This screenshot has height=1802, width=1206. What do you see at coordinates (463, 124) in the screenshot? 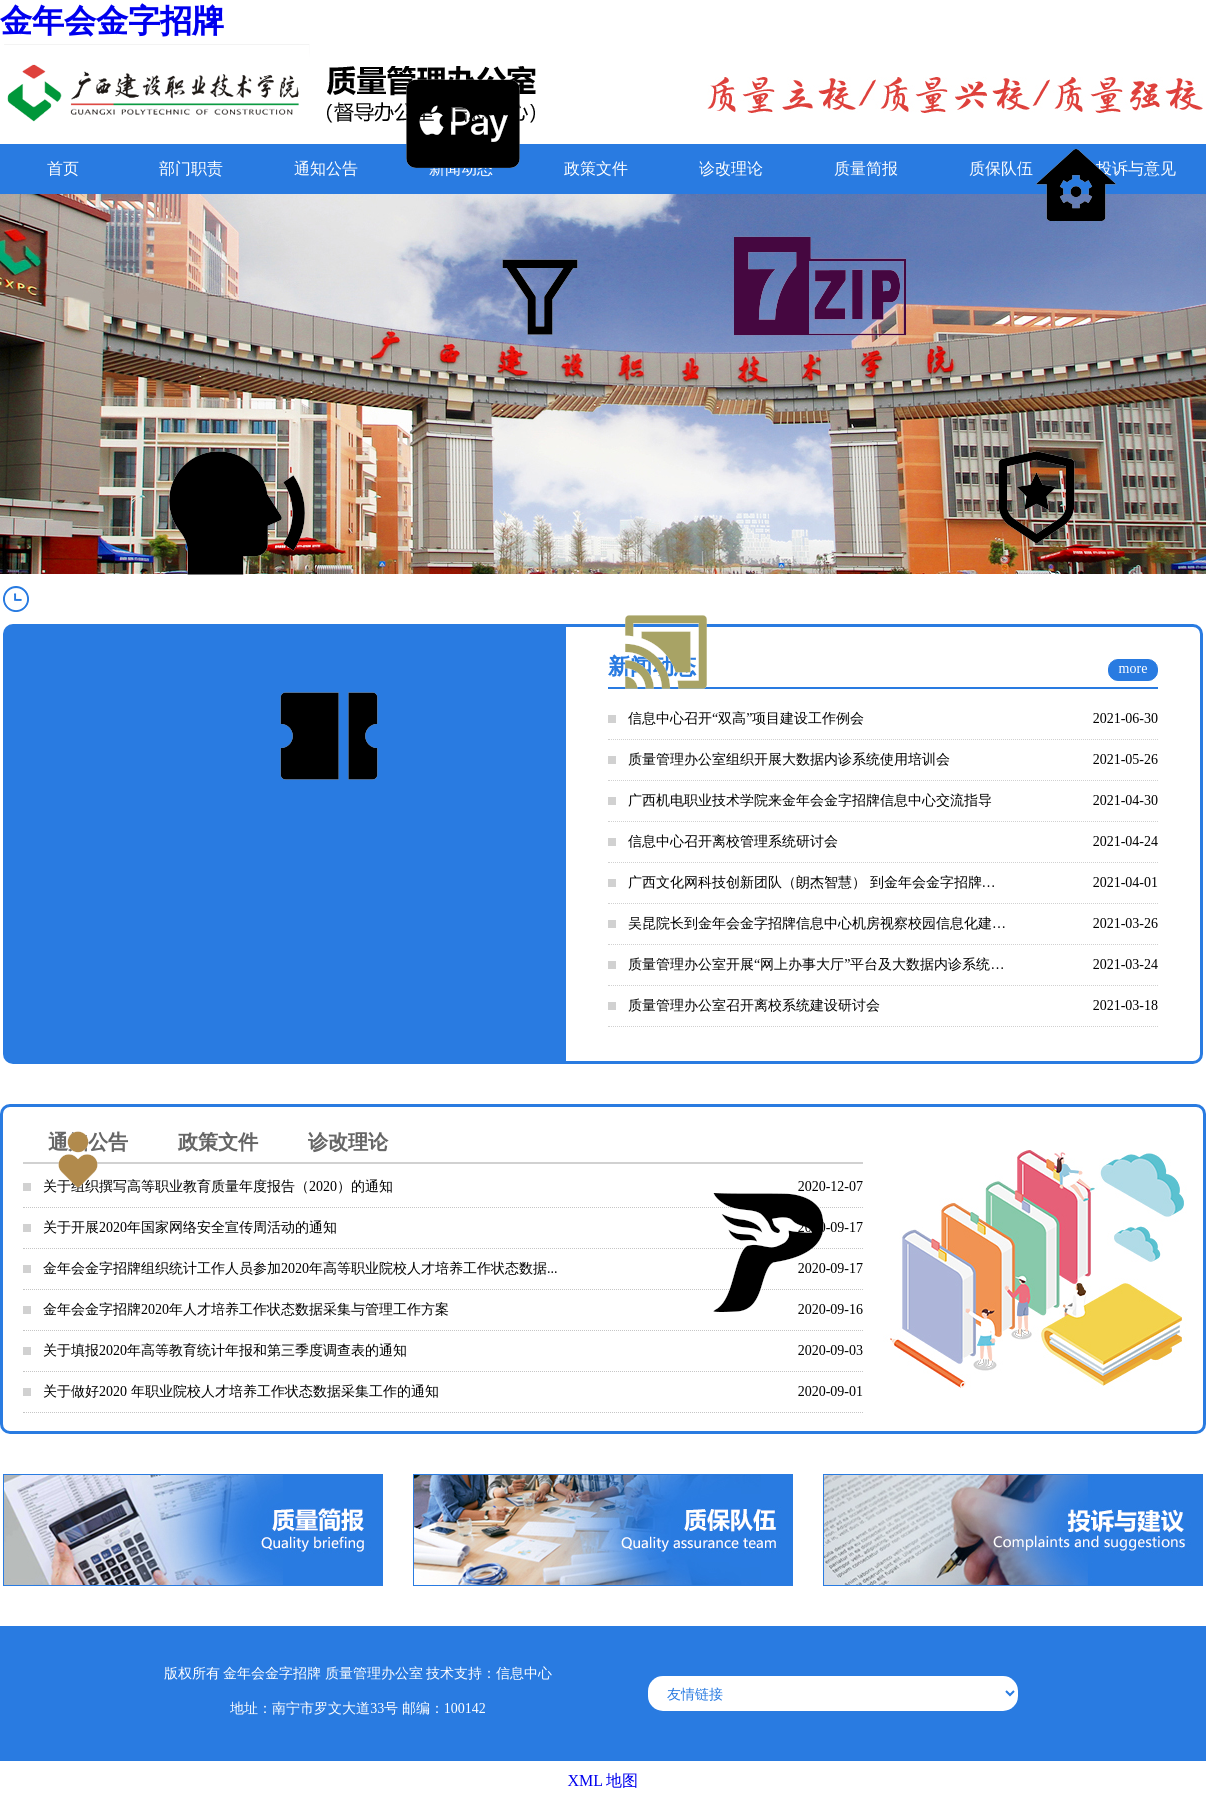
I see `pay with Apple Pay` at bounding box center [463, 124].